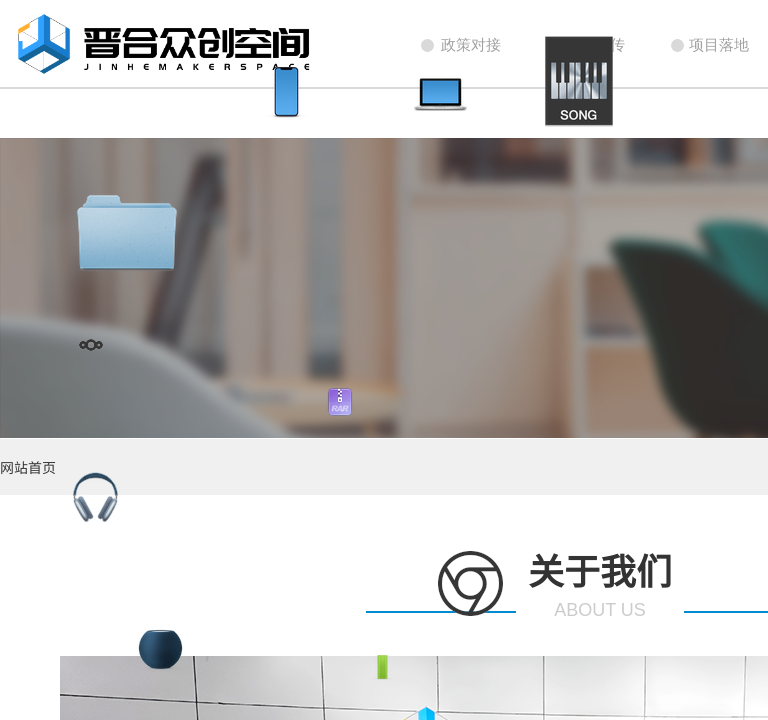 This screenshot has height=720, width=768. Describe the element at coordinates (440, 91) in the screenshot. I see `indicates this macbook pro in system preferences` at that location.